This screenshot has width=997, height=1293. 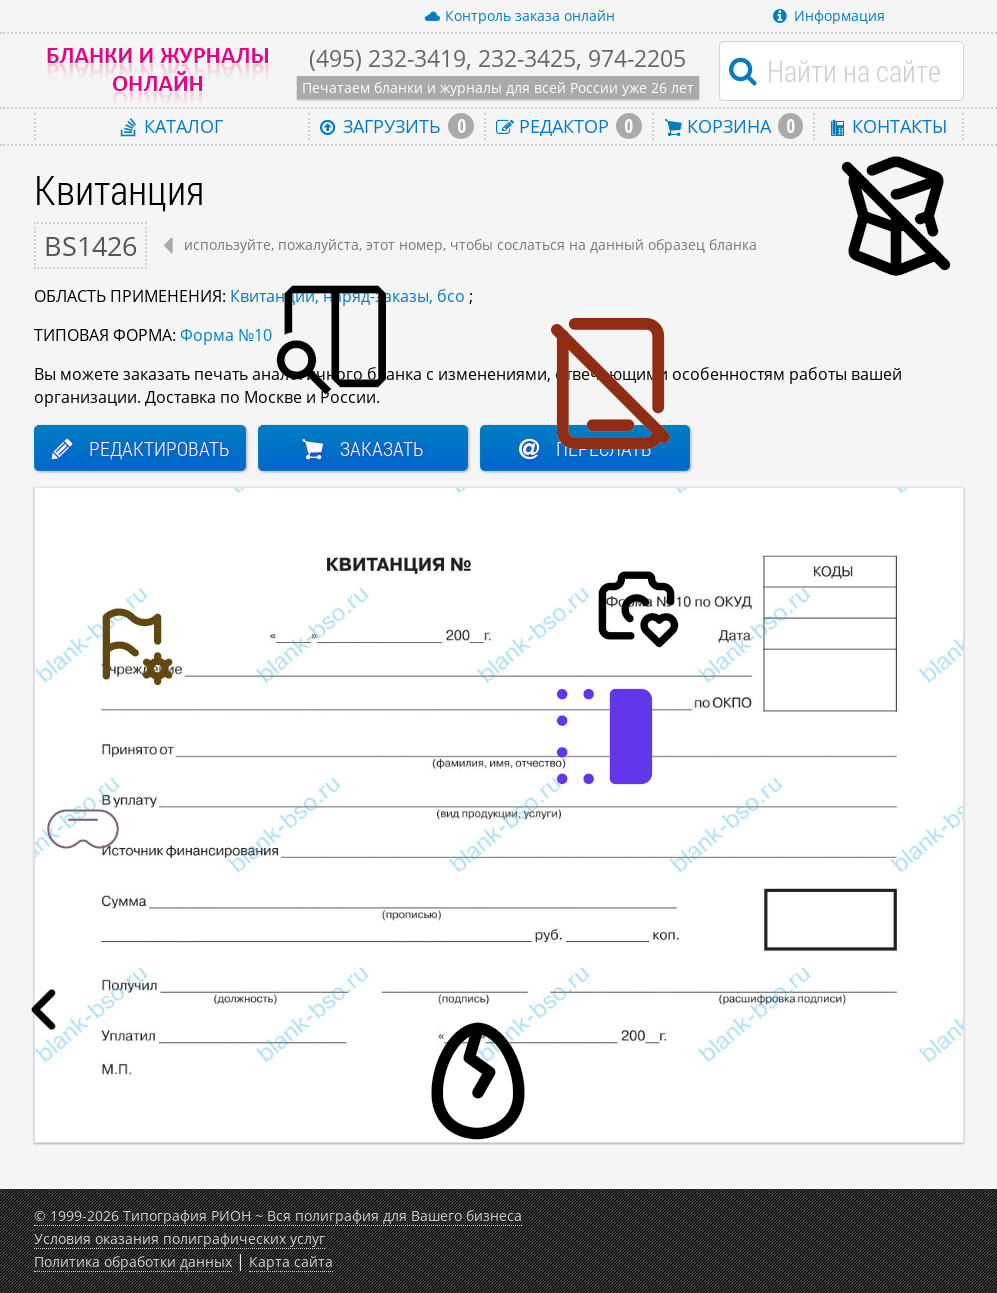 I want to click on configure flag or milestone settings, so click(x=132, y=643).